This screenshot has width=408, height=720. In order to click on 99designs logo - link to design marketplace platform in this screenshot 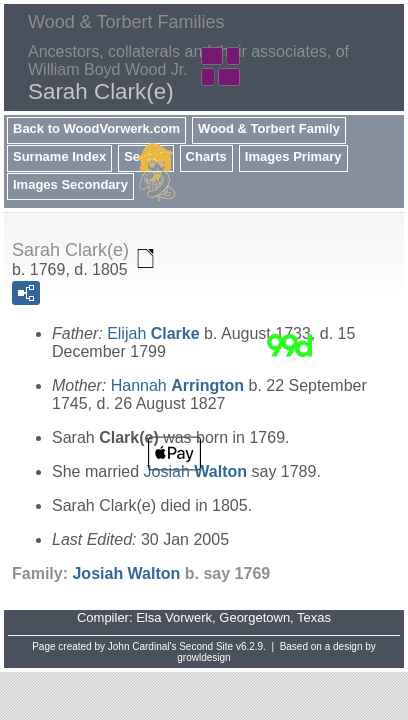, I will do `click(289, 345)`.